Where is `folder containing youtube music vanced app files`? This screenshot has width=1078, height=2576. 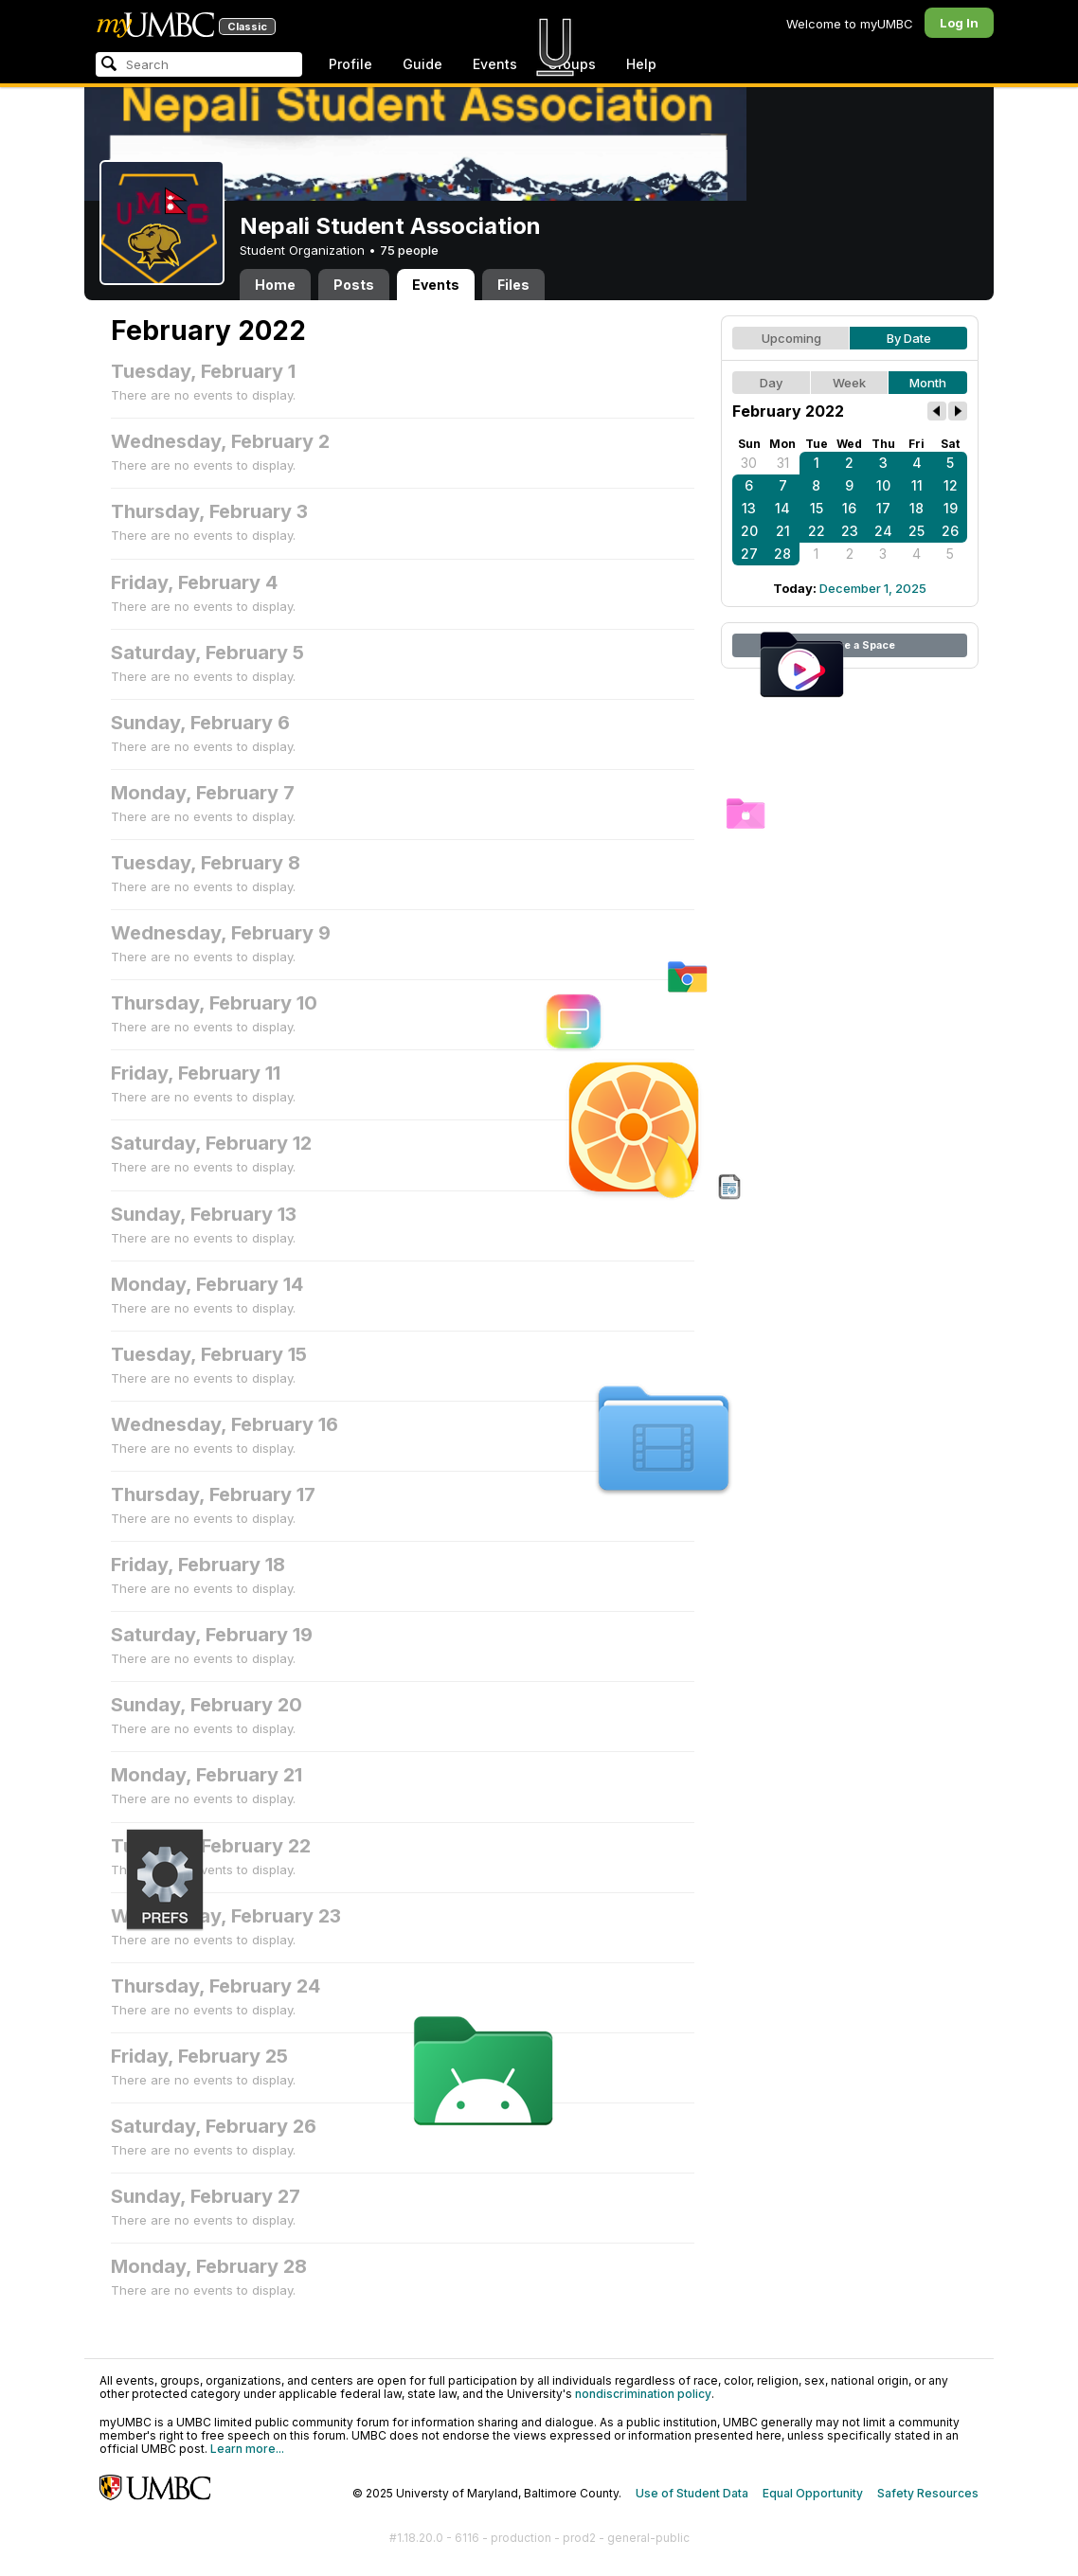
folder containing youtube music vanced app files is located at coordinates (801, 667).